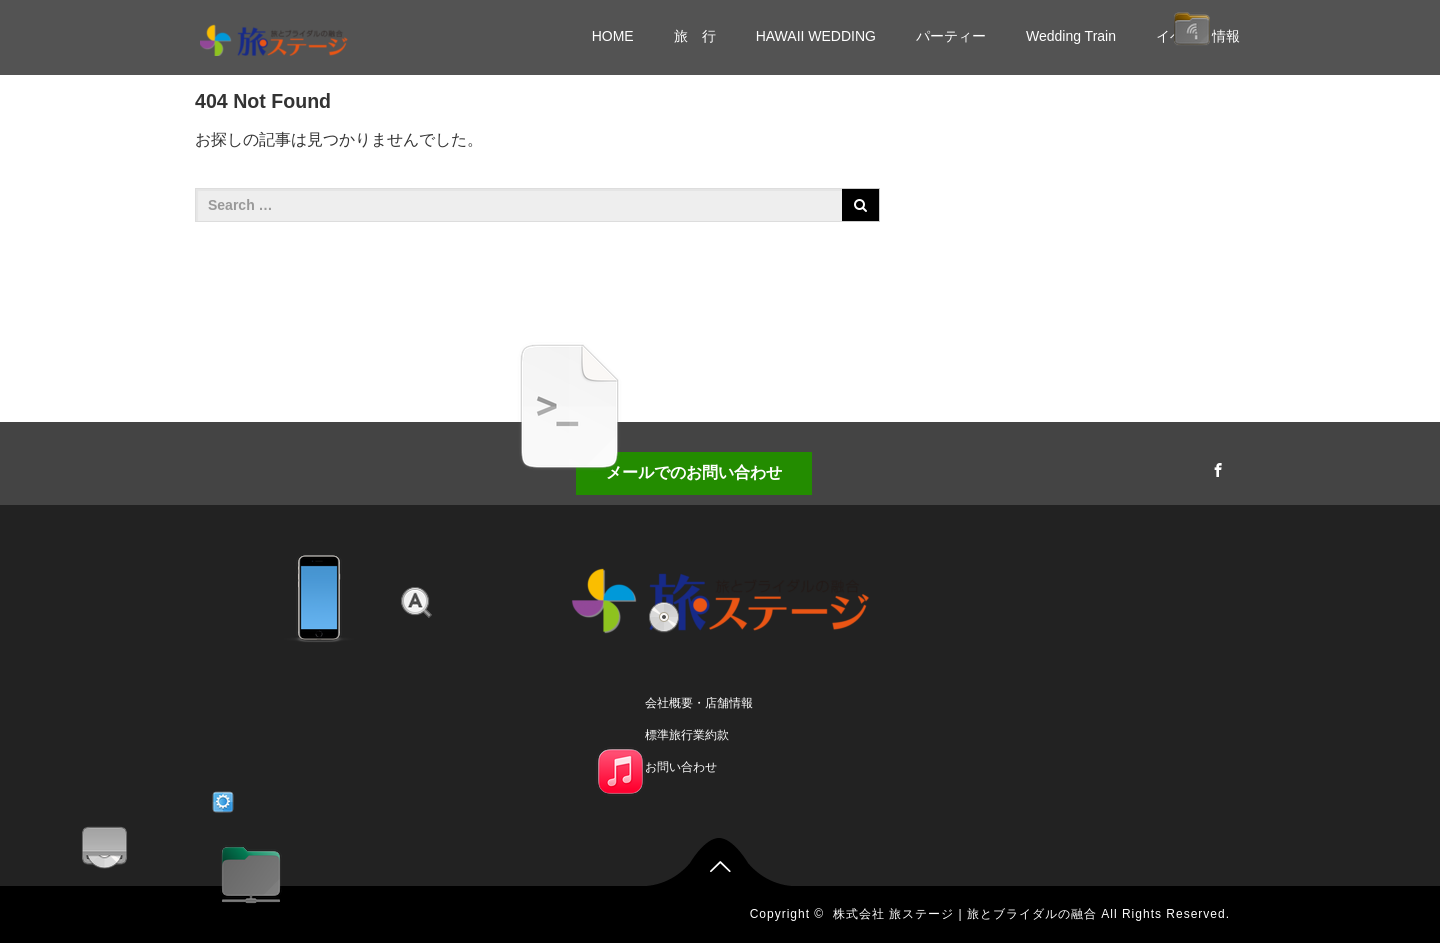 The image size is (1440, 943). I want to click on open your insync synced folder, so click(1192, 28).